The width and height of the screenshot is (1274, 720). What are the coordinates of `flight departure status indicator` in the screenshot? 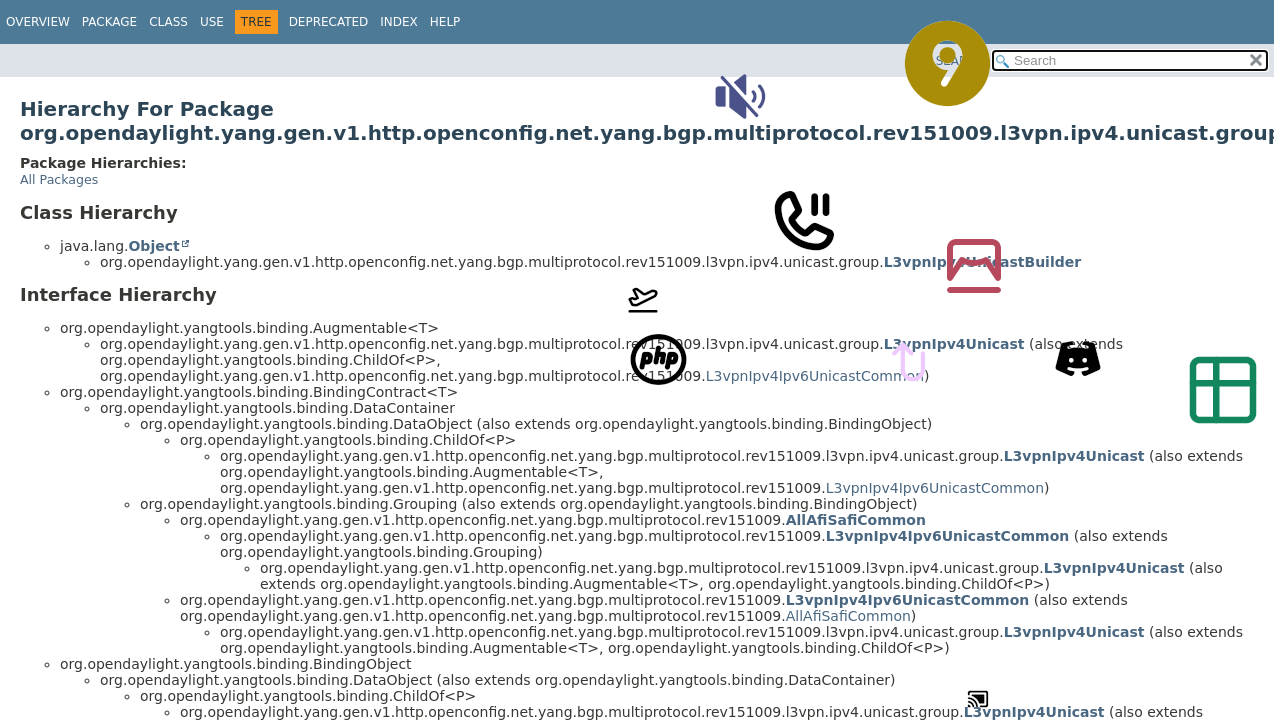 It's located at (643, 298).